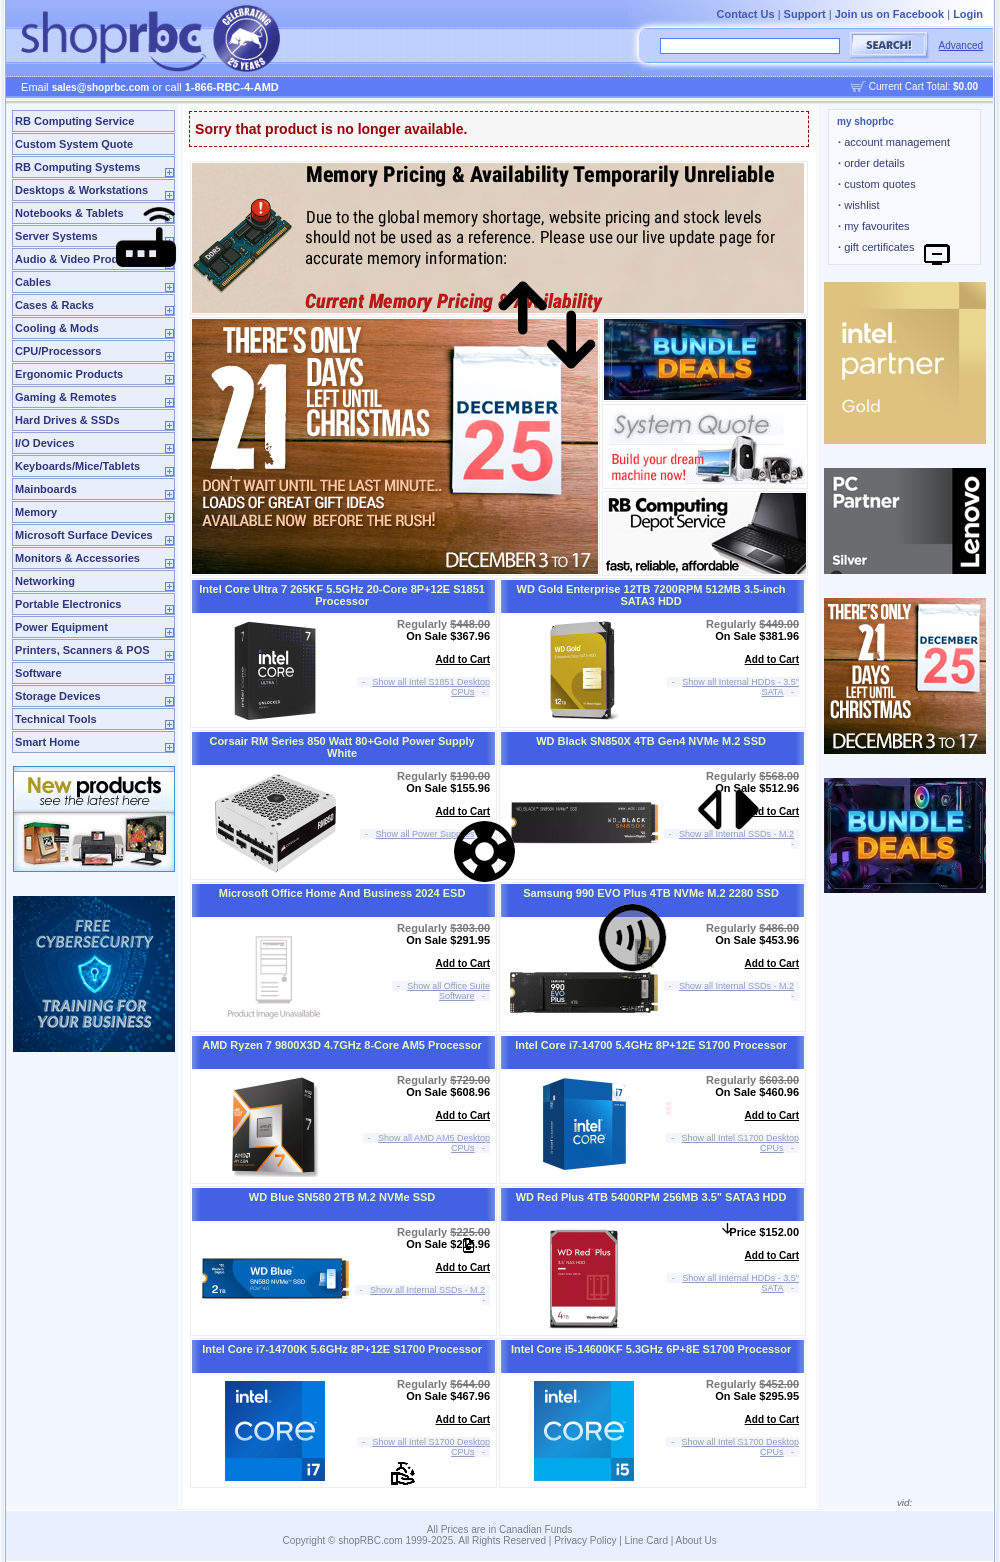  I want to click on scroll down or view more content below, so click(727, 1228).